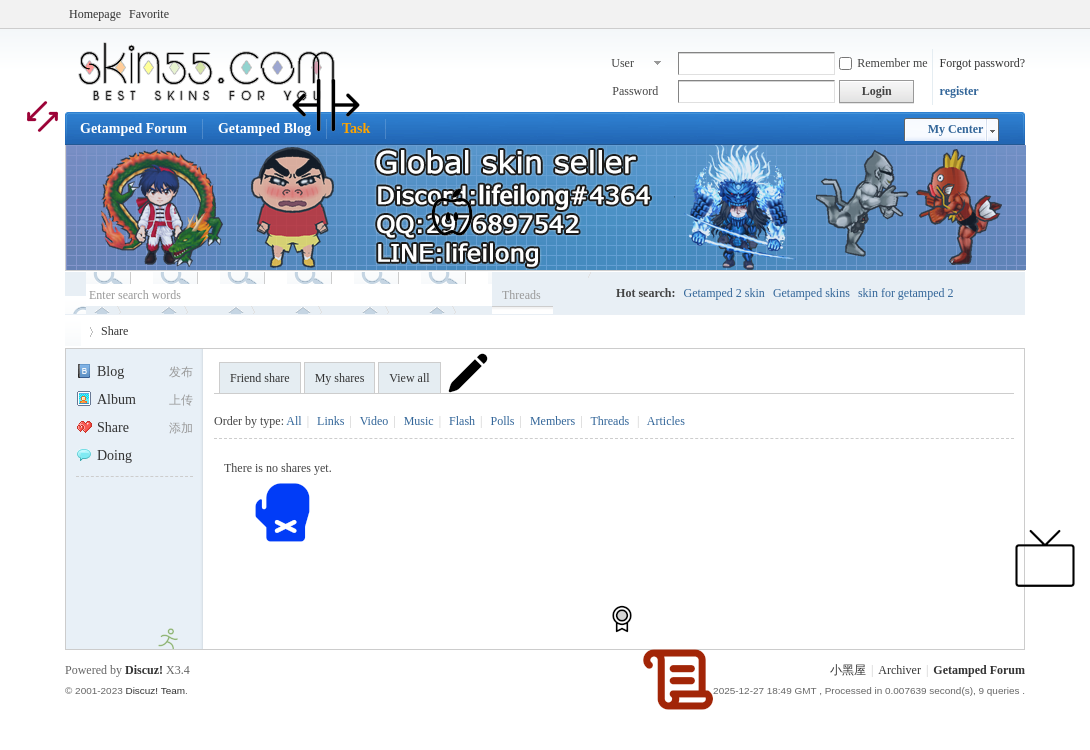 This screenshot has width=1090, height=750. Describe the element at coordinates (326, 105) in the screenshot. I see `split view horizontally` at that location.